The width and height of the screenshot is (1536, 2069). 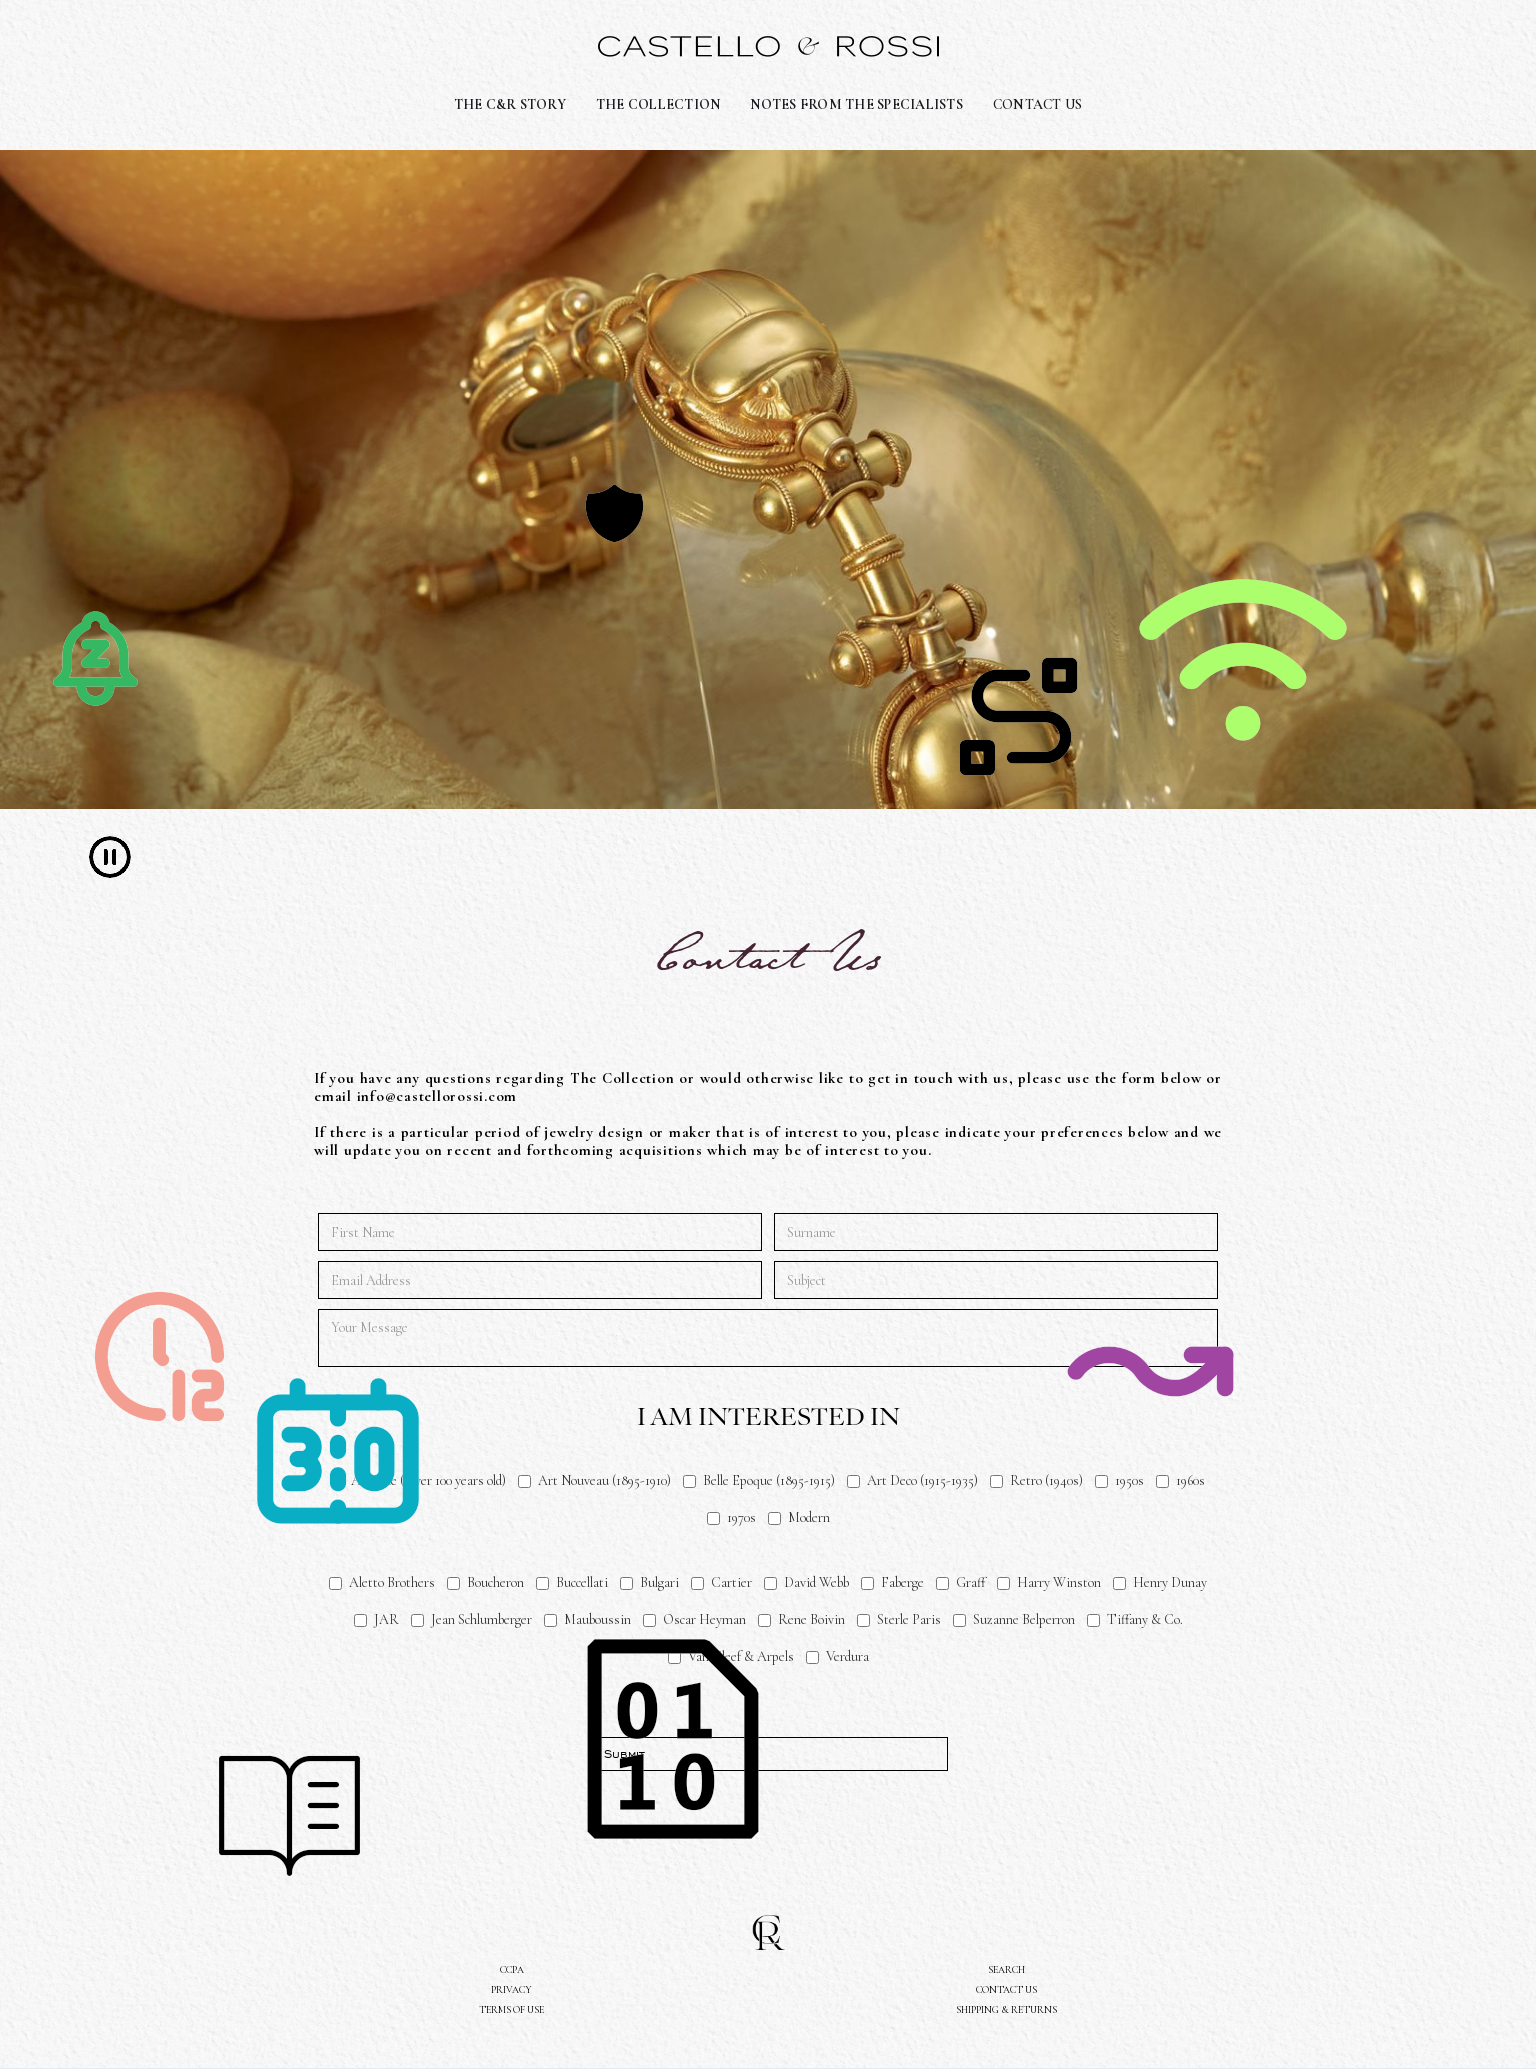 I want to click on access security settings, so click(x=614, y=513).